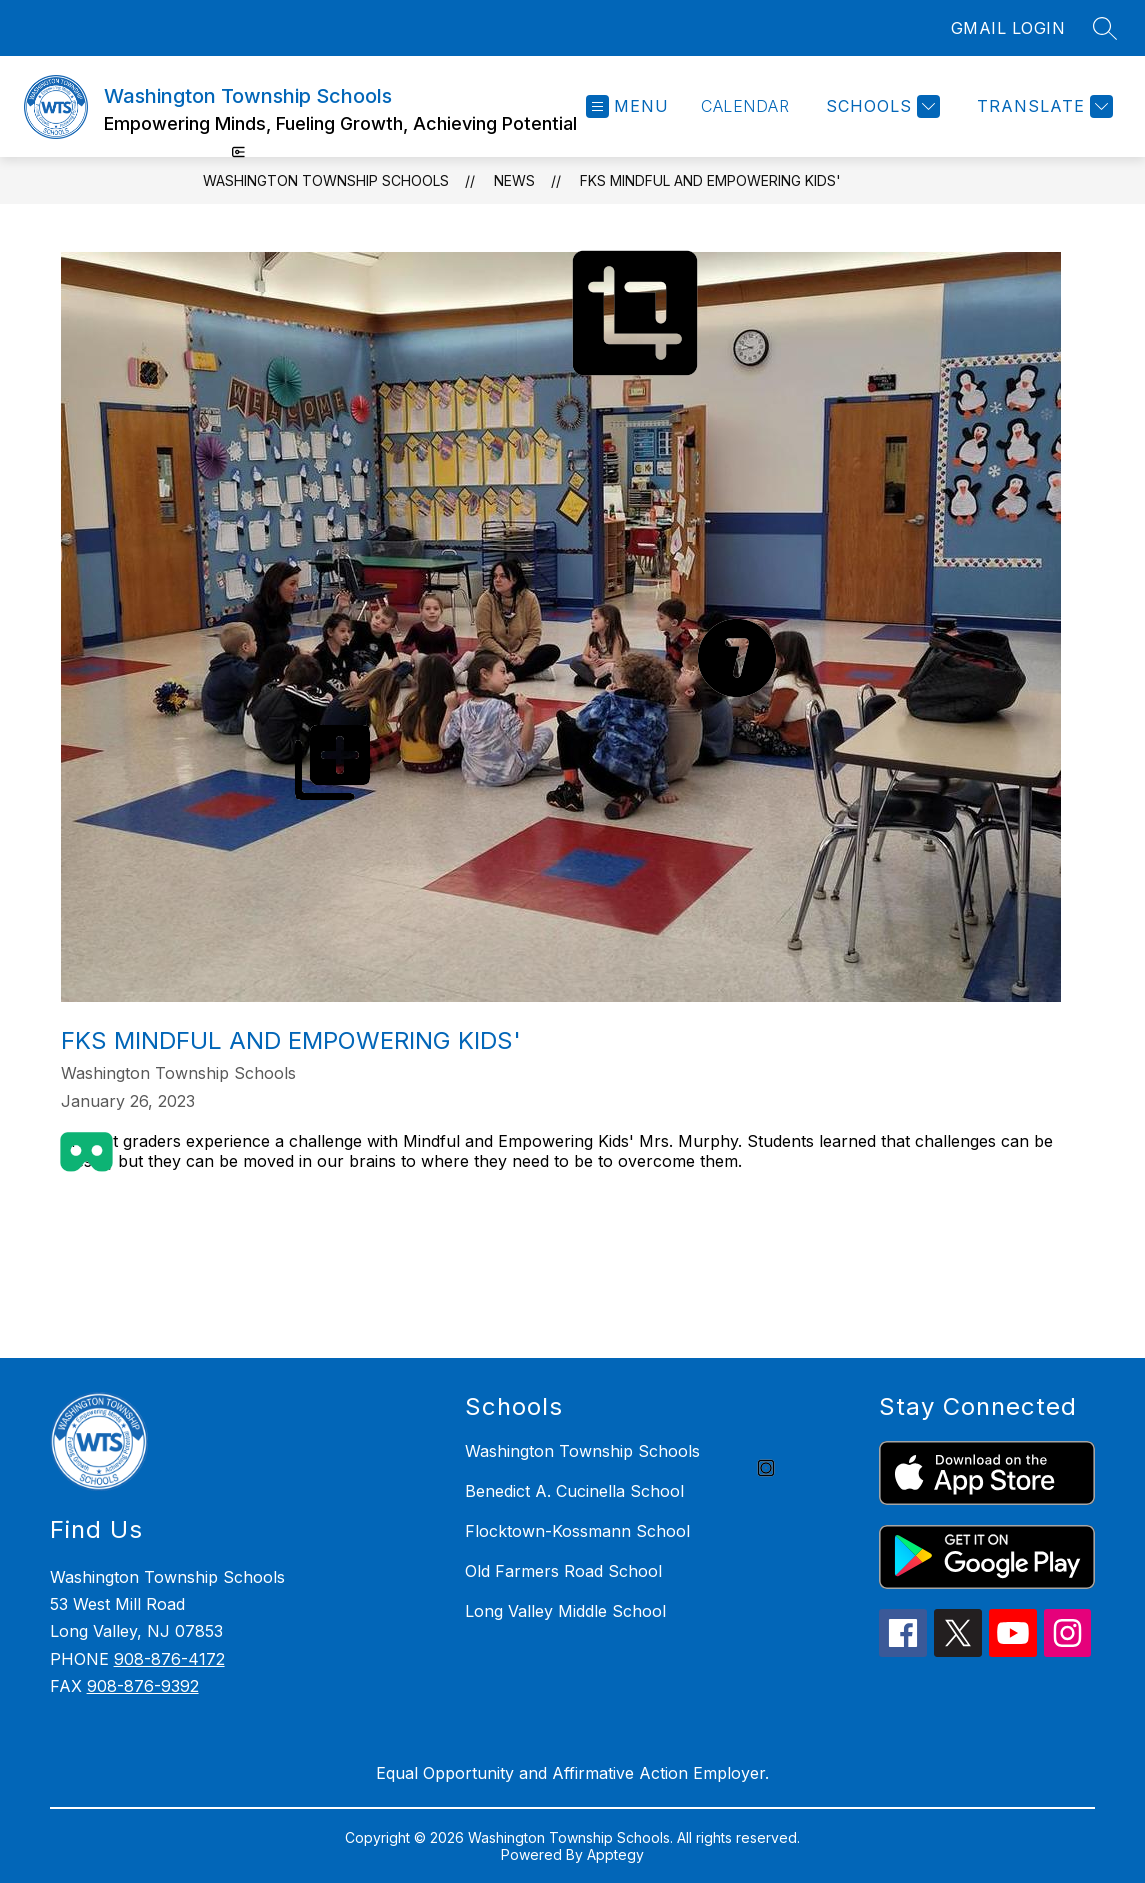 The width and height of the screenshot is (1145, 1883). What do you see at coordinates (737, 658) in the screenshot?
I see `indicates step 7 in a multi-step process` at bounding box center [737, 658].